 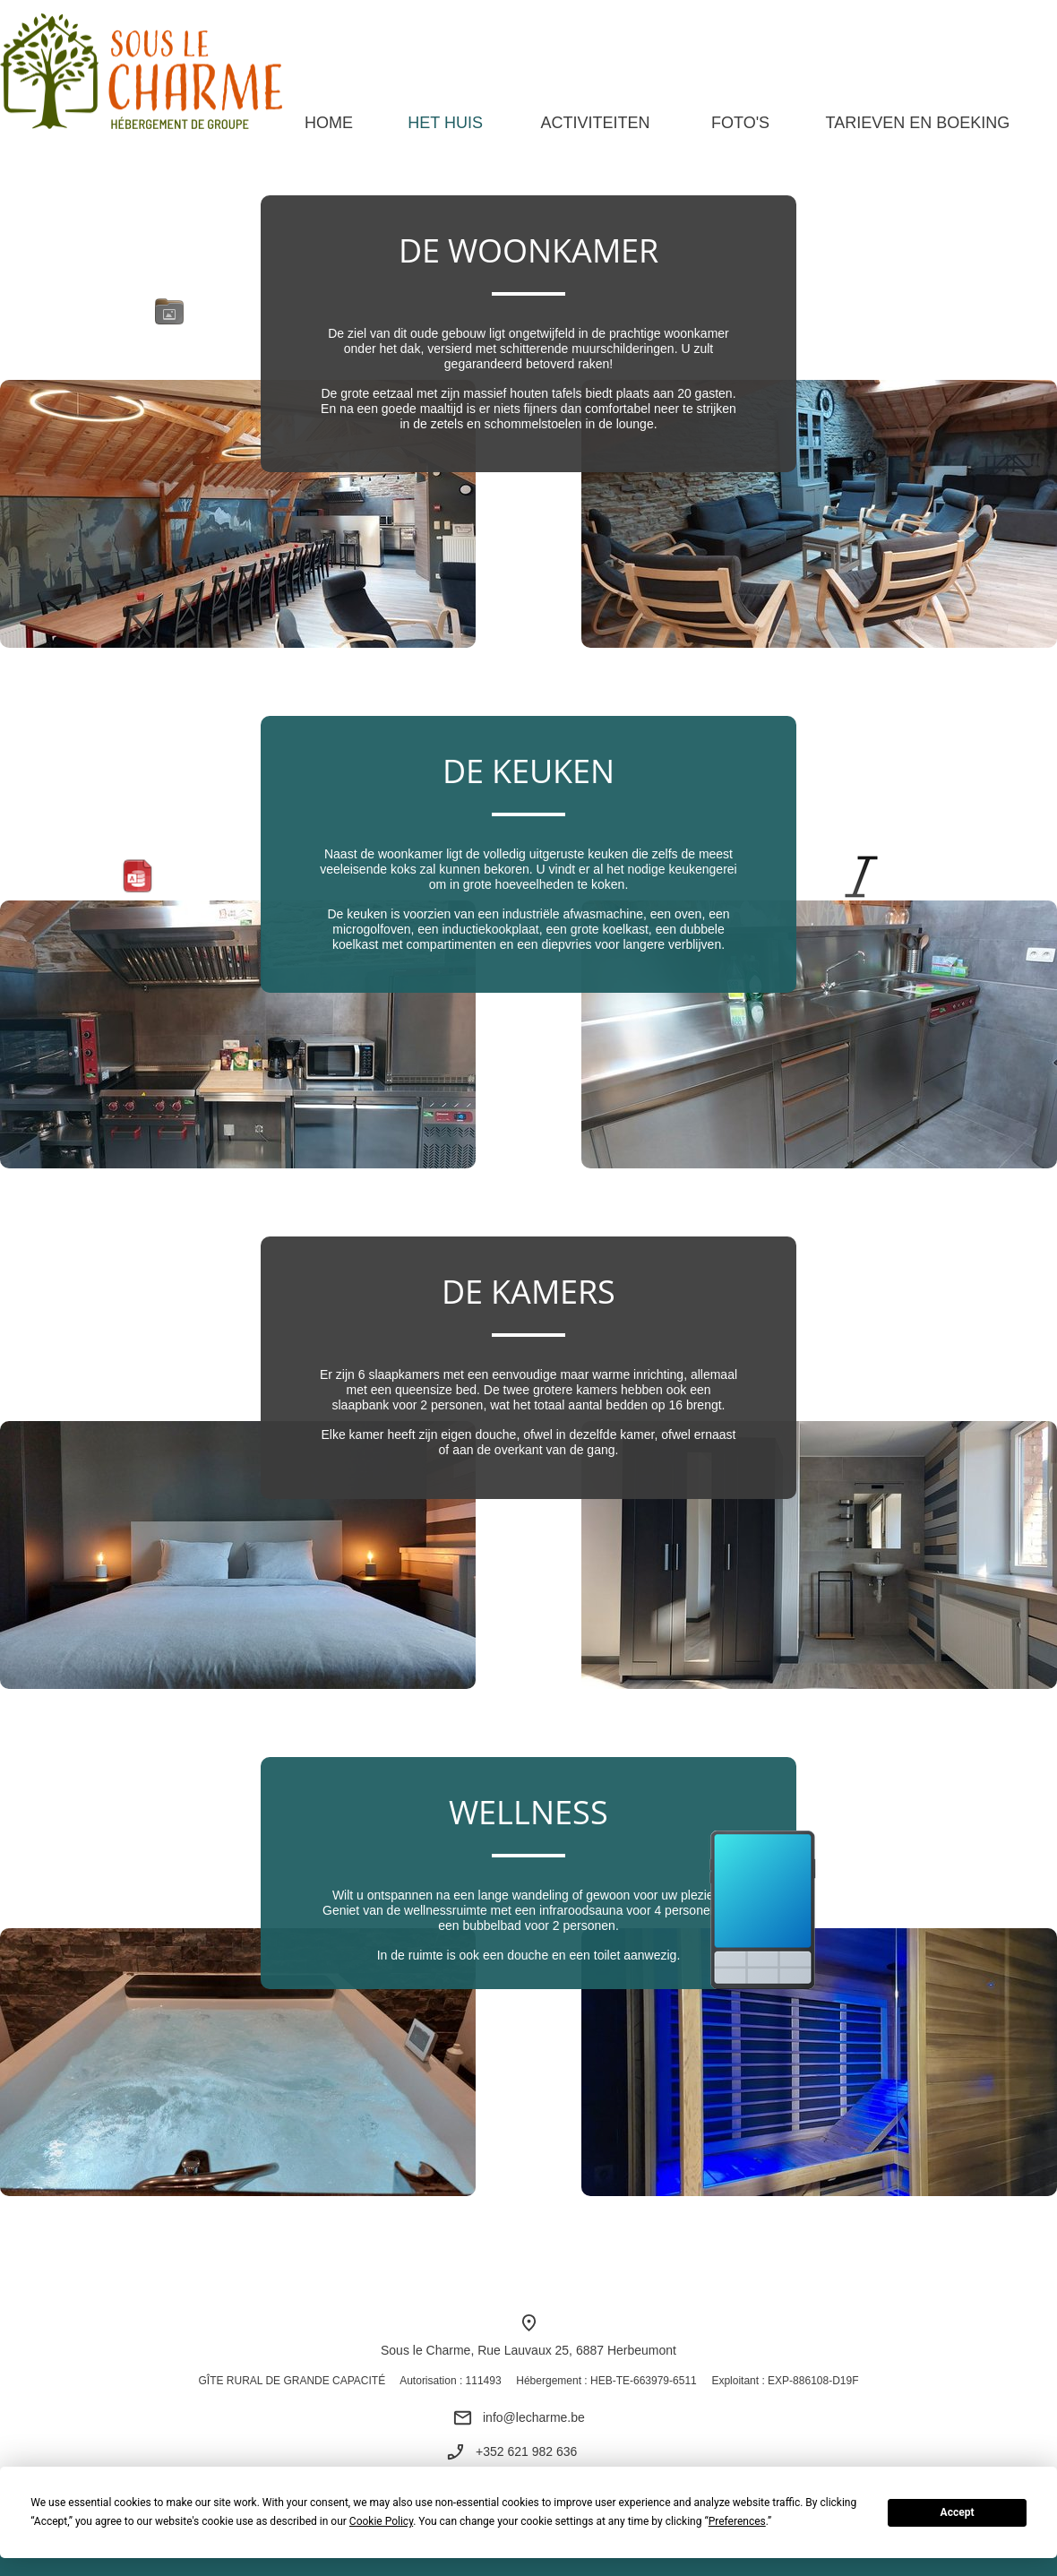 What do you see at coordinates (169, 311) in the screenshot?
I see `open your pictures folder` at bounding box center [169, 311].